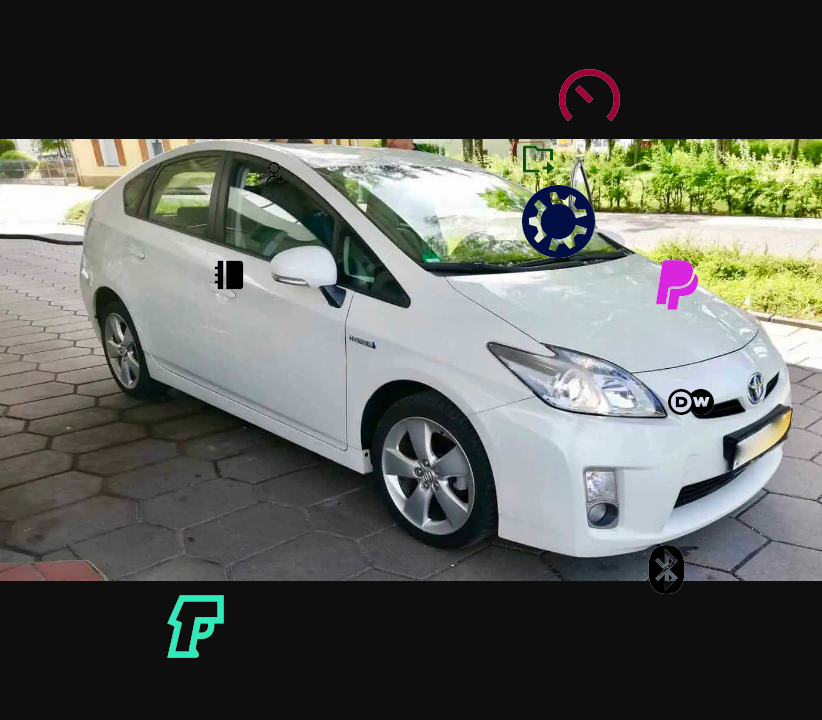 This screenshot has height=720, width=822. What do you see at coordinates (691, 402) in the screenshot?
I see `open the Deutsche Welle news app` at bounding box center [691, 402].